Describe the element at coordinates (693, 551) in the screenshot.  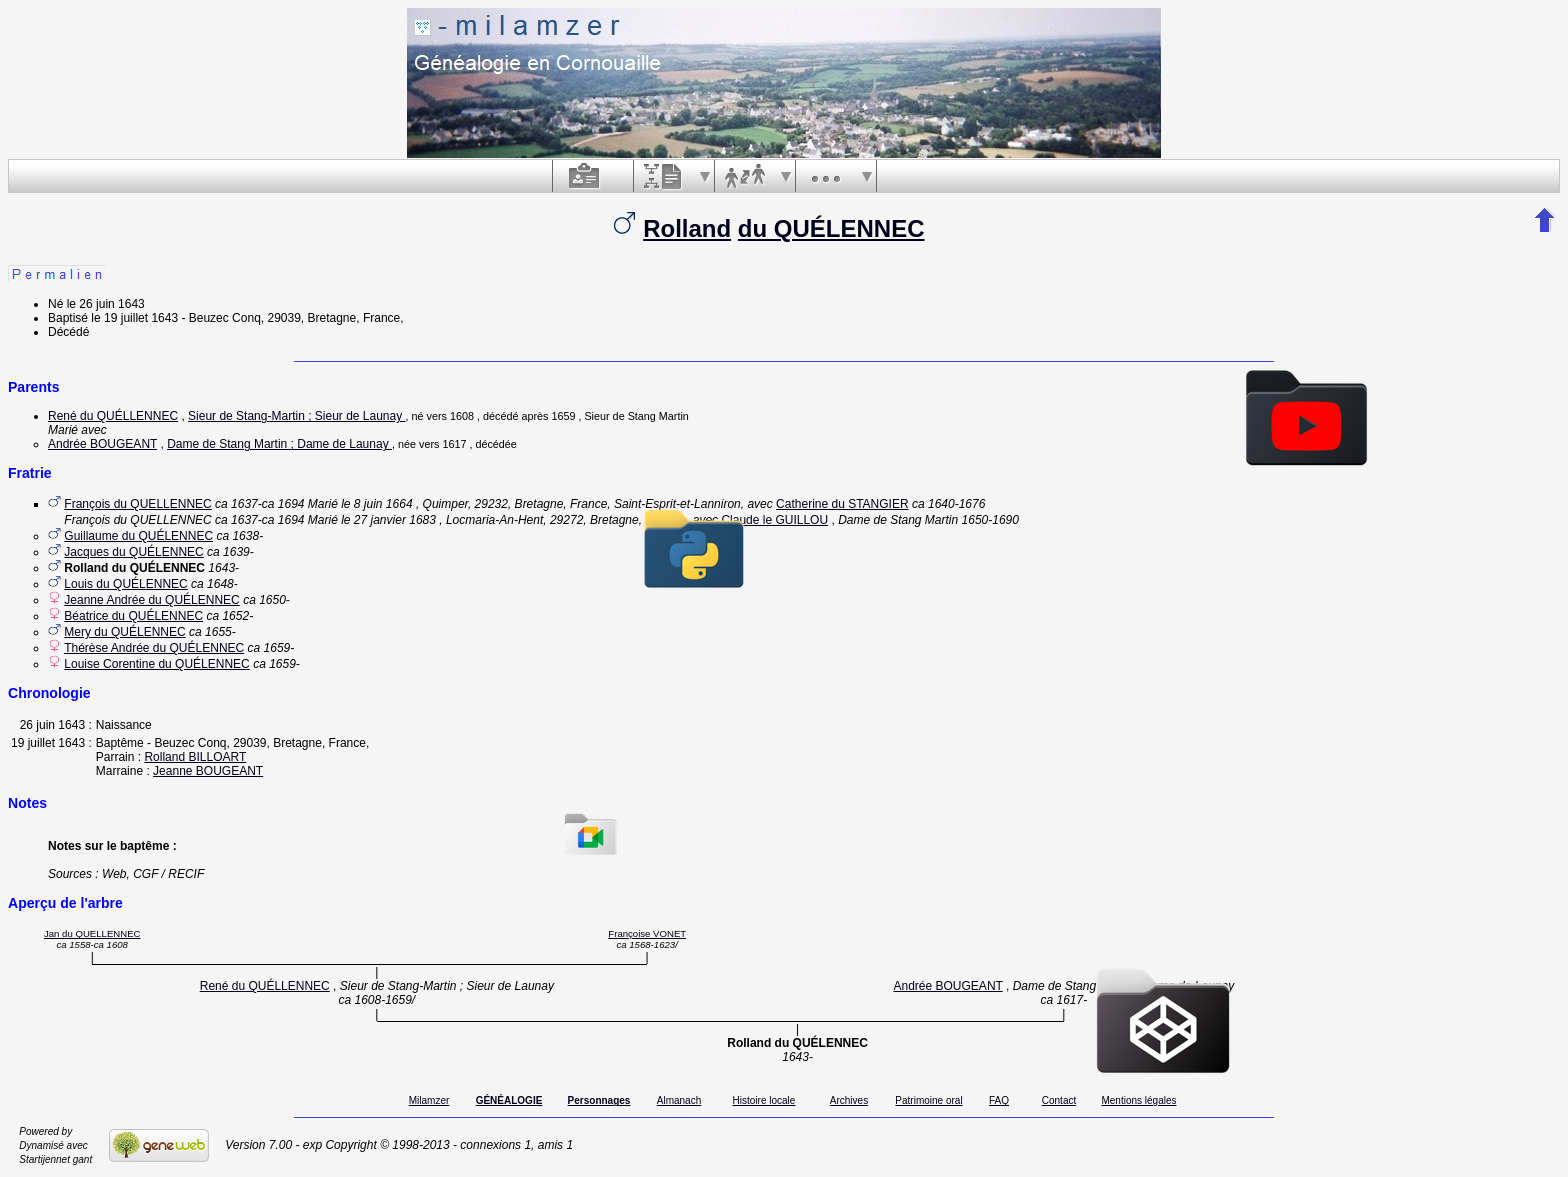
I see `folder containing python project files` at that location.